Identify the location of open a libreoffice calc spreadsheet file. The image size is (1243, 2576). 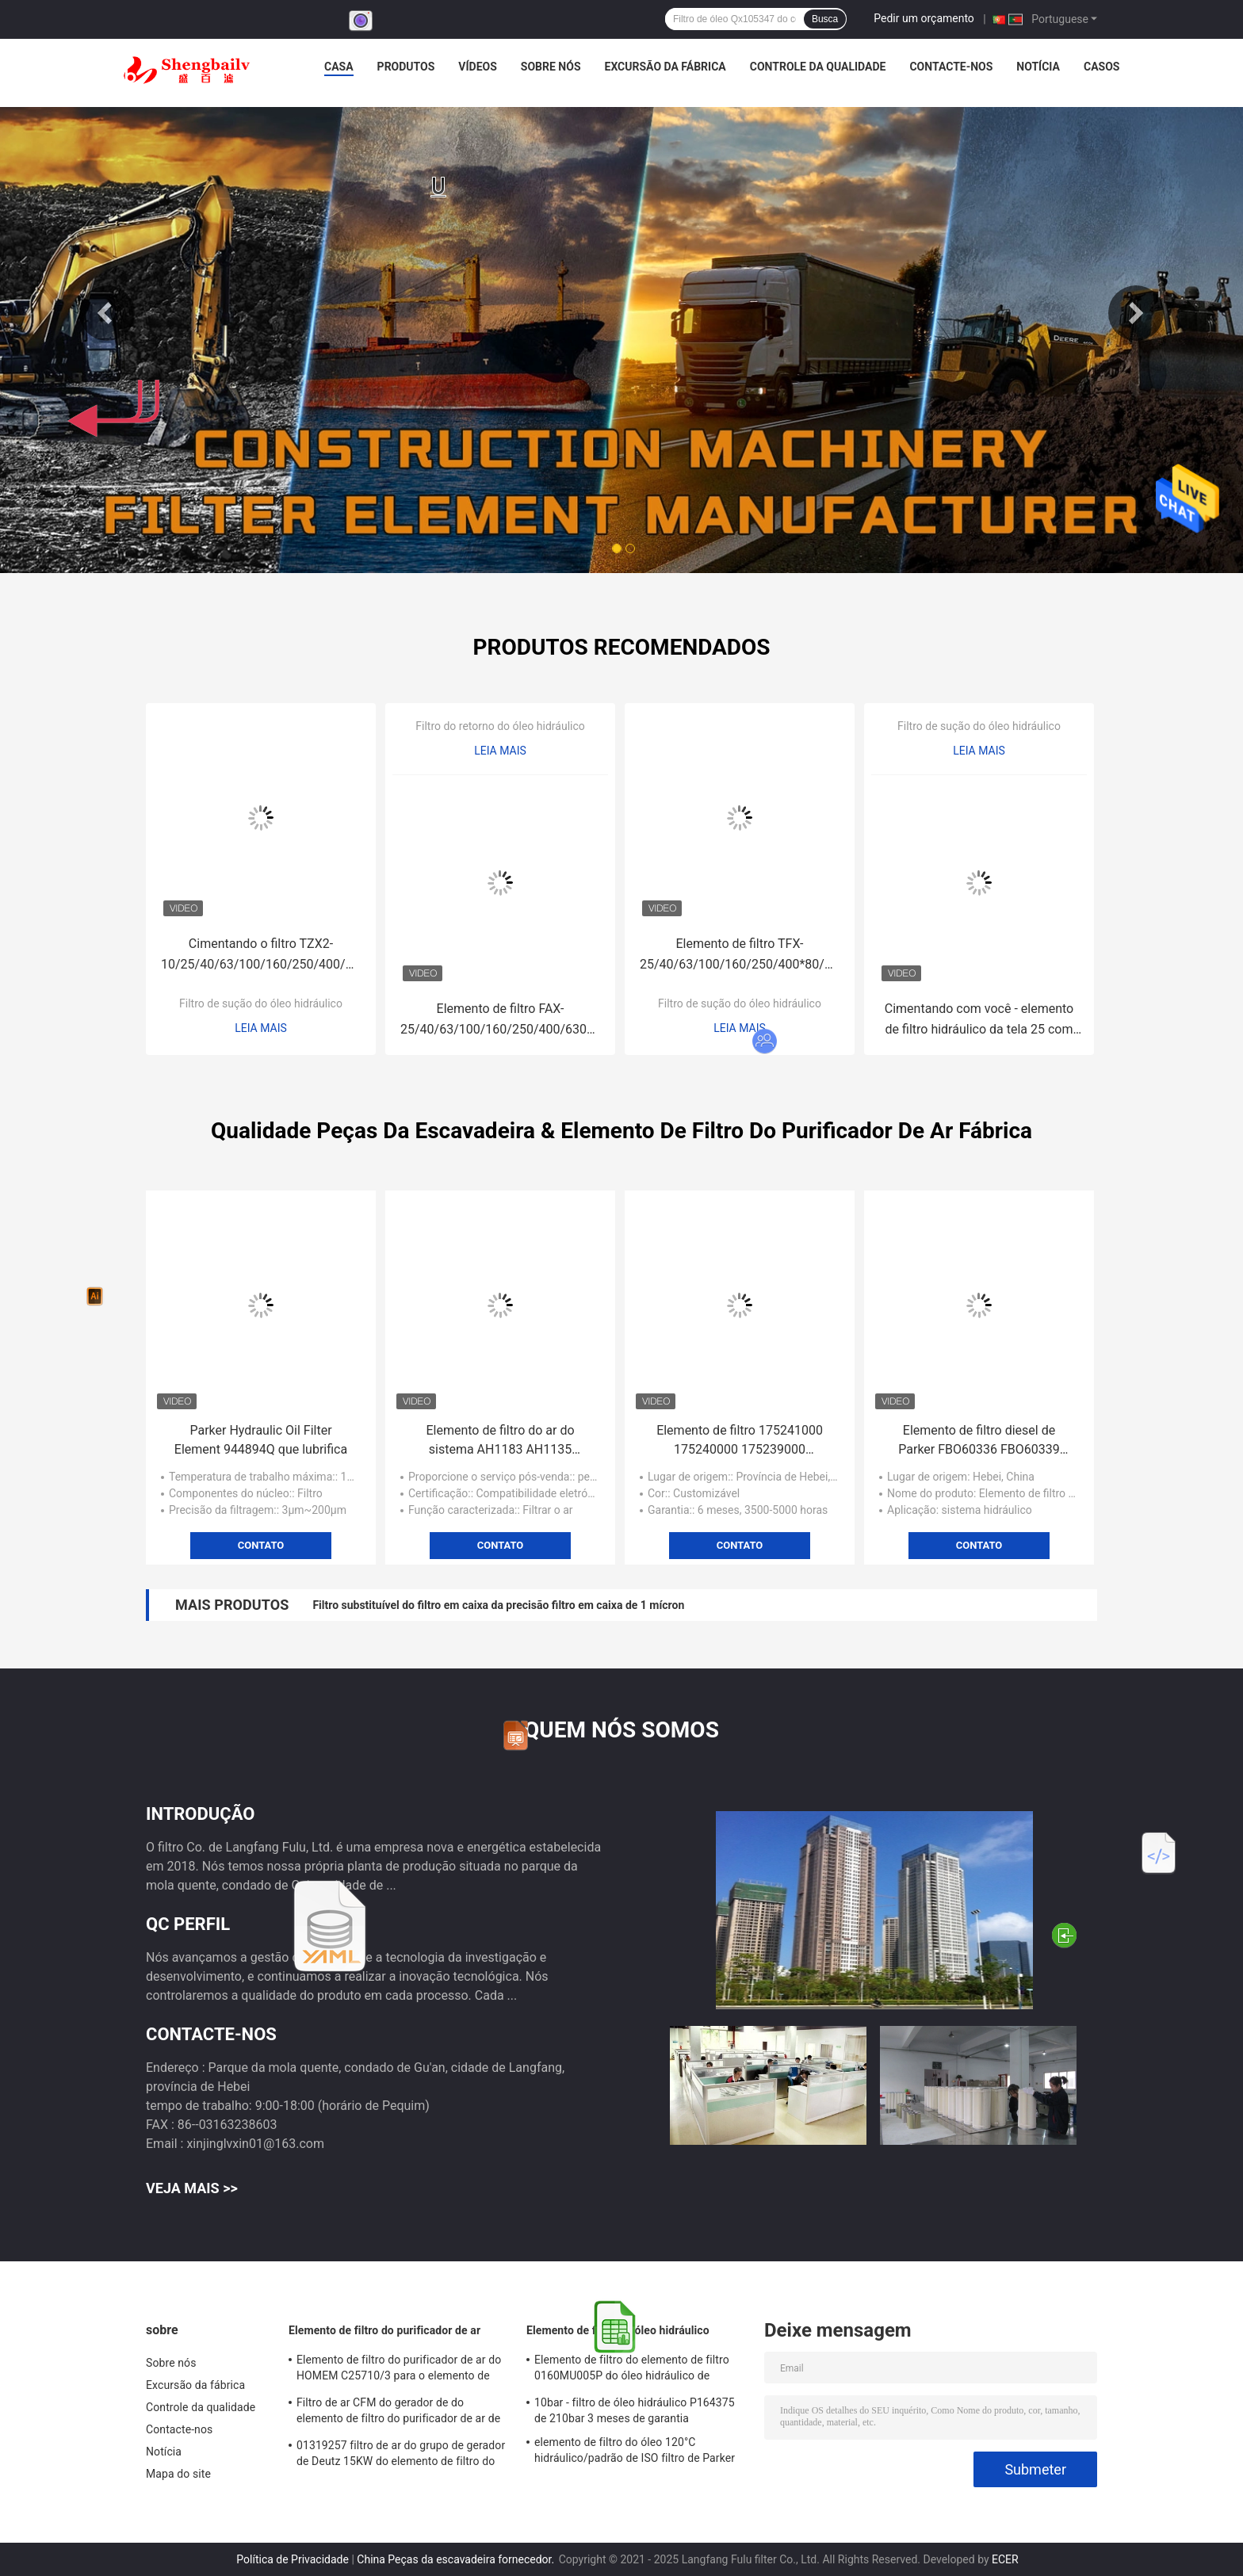
(614, 2326).